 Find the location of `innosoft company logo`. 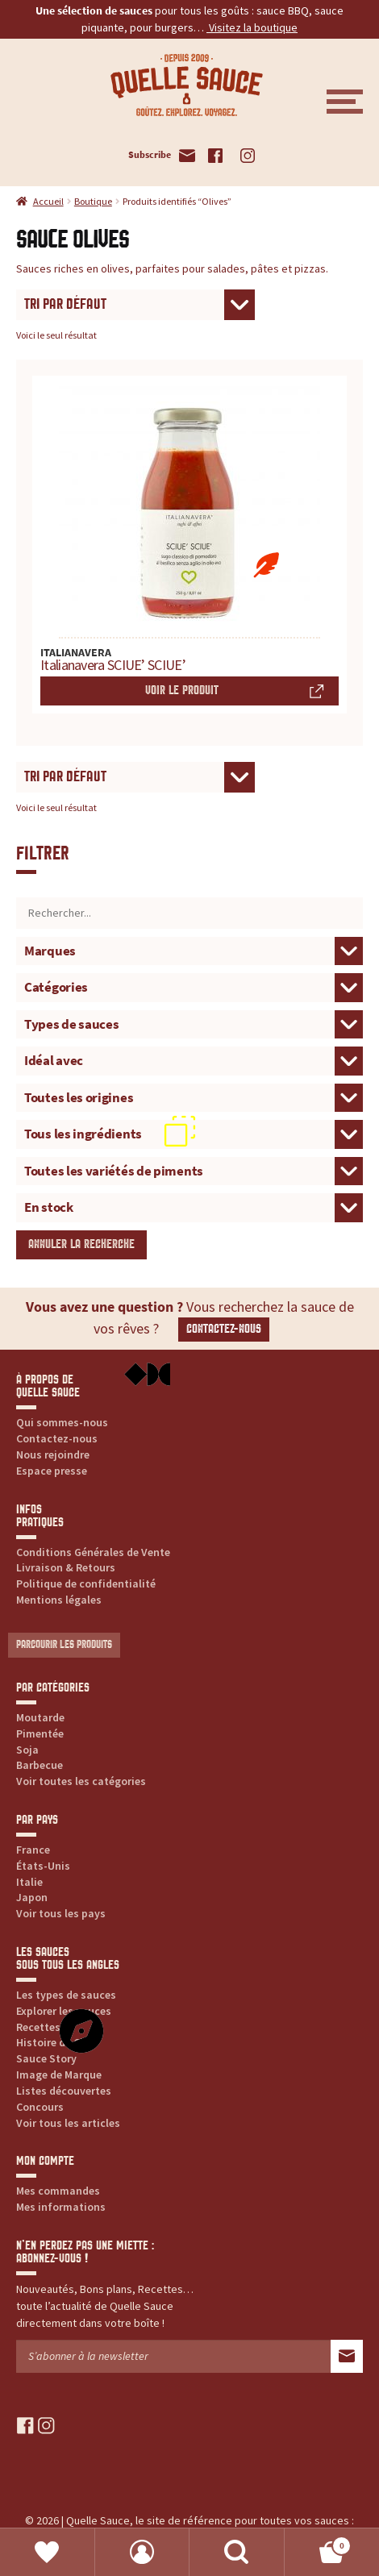

innosoft company logo is located at coordinates (147, 1374).